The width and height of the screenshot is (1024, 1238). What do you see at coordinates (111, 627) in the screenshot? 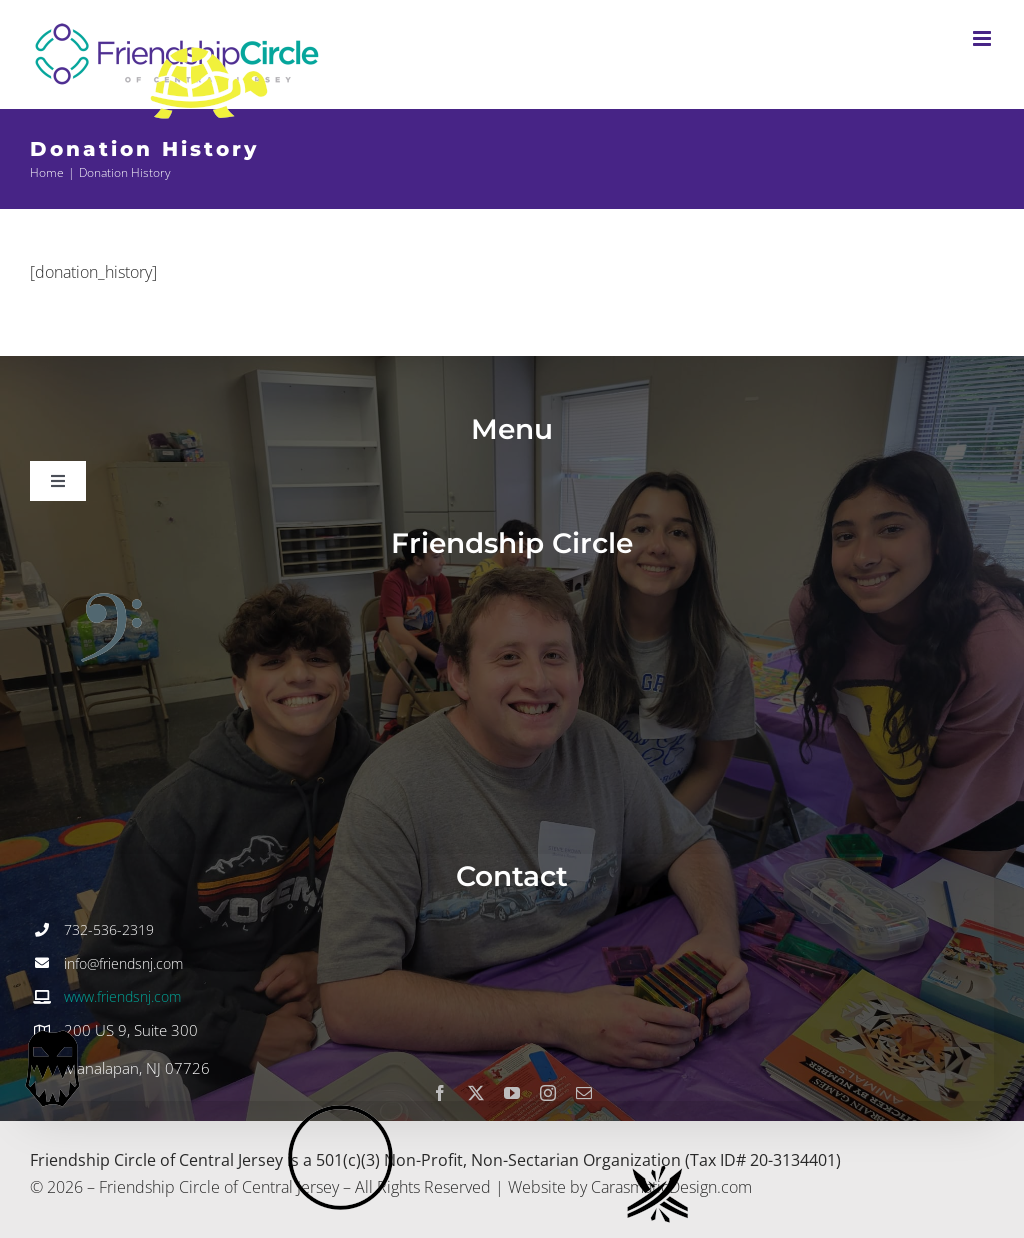
I see `indicates bass clef or low-range musical notation` at bounding box center [111, 627].